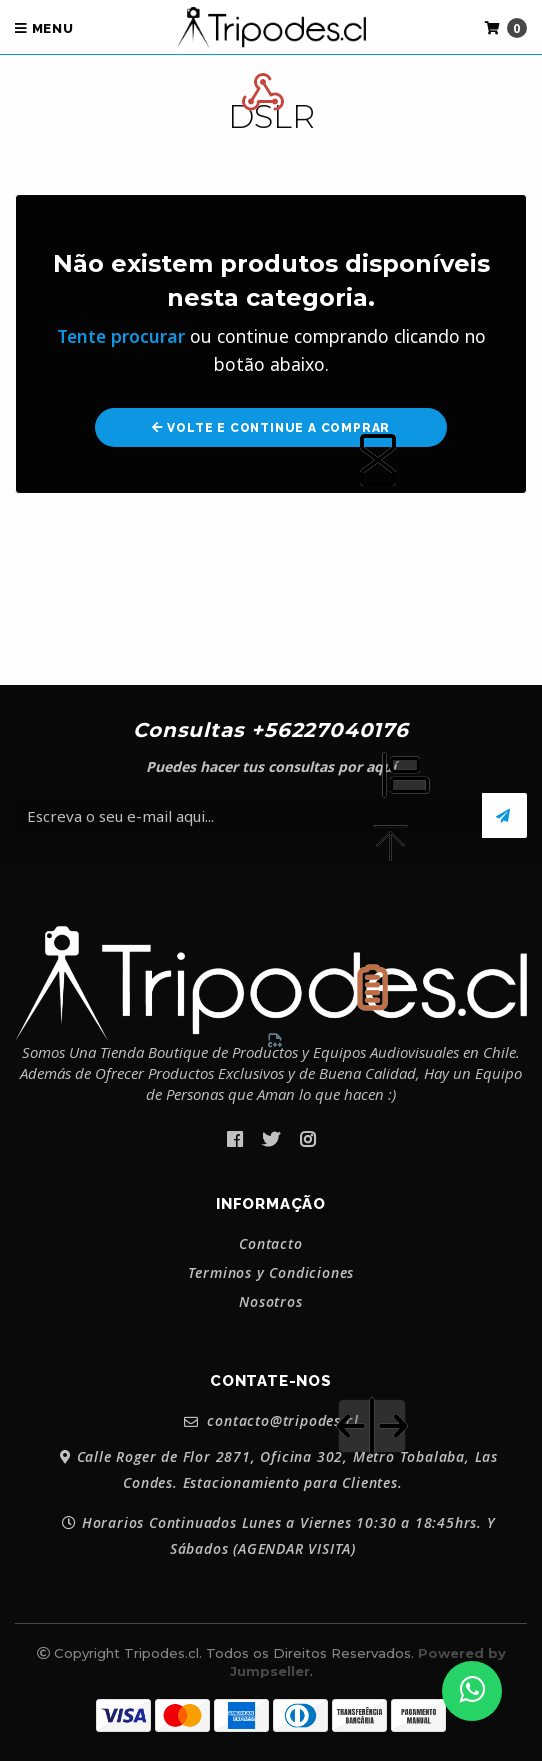  I want to click on expand content horizontally, so click(372, 1426).